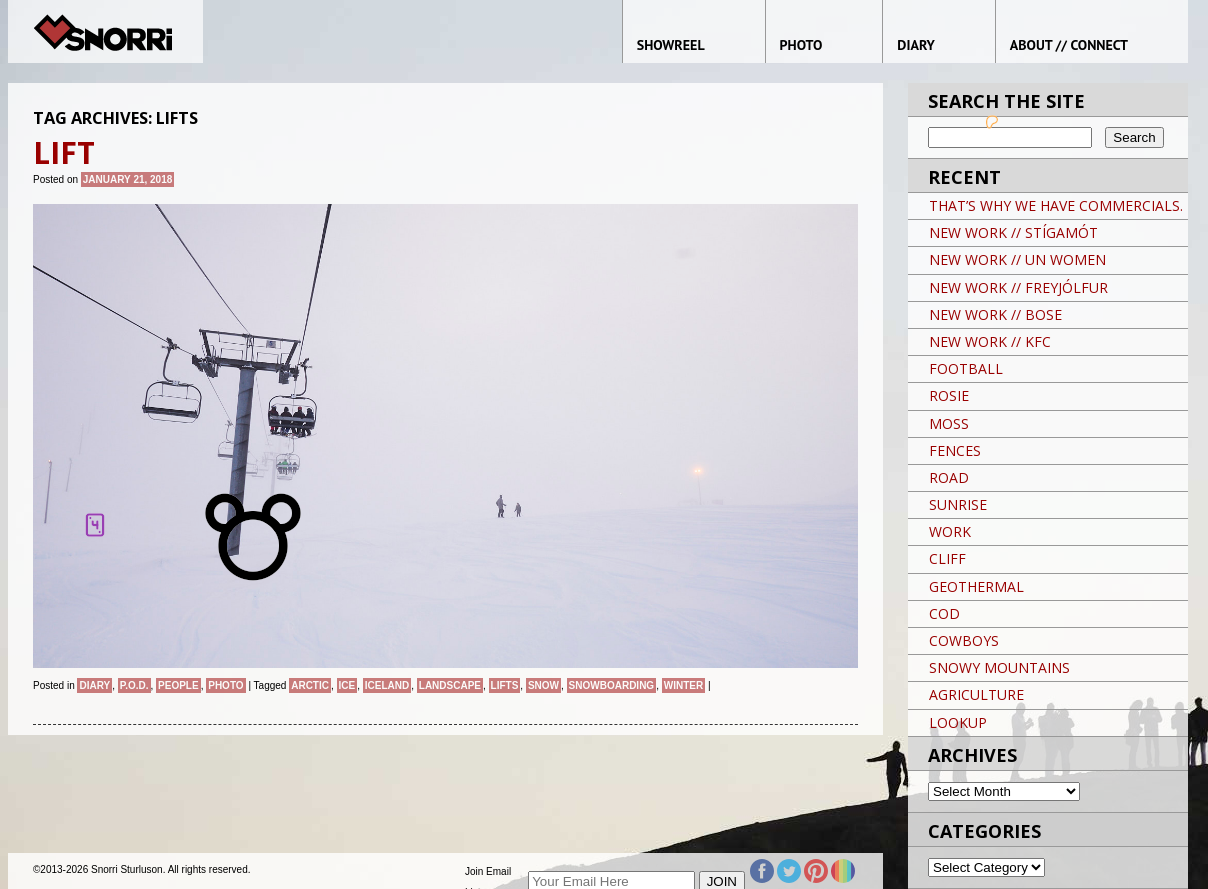 Image resolution: width=1208 pixels, height=889 pixels. I want to click on access disney-related content or apps, so click(253, 537).